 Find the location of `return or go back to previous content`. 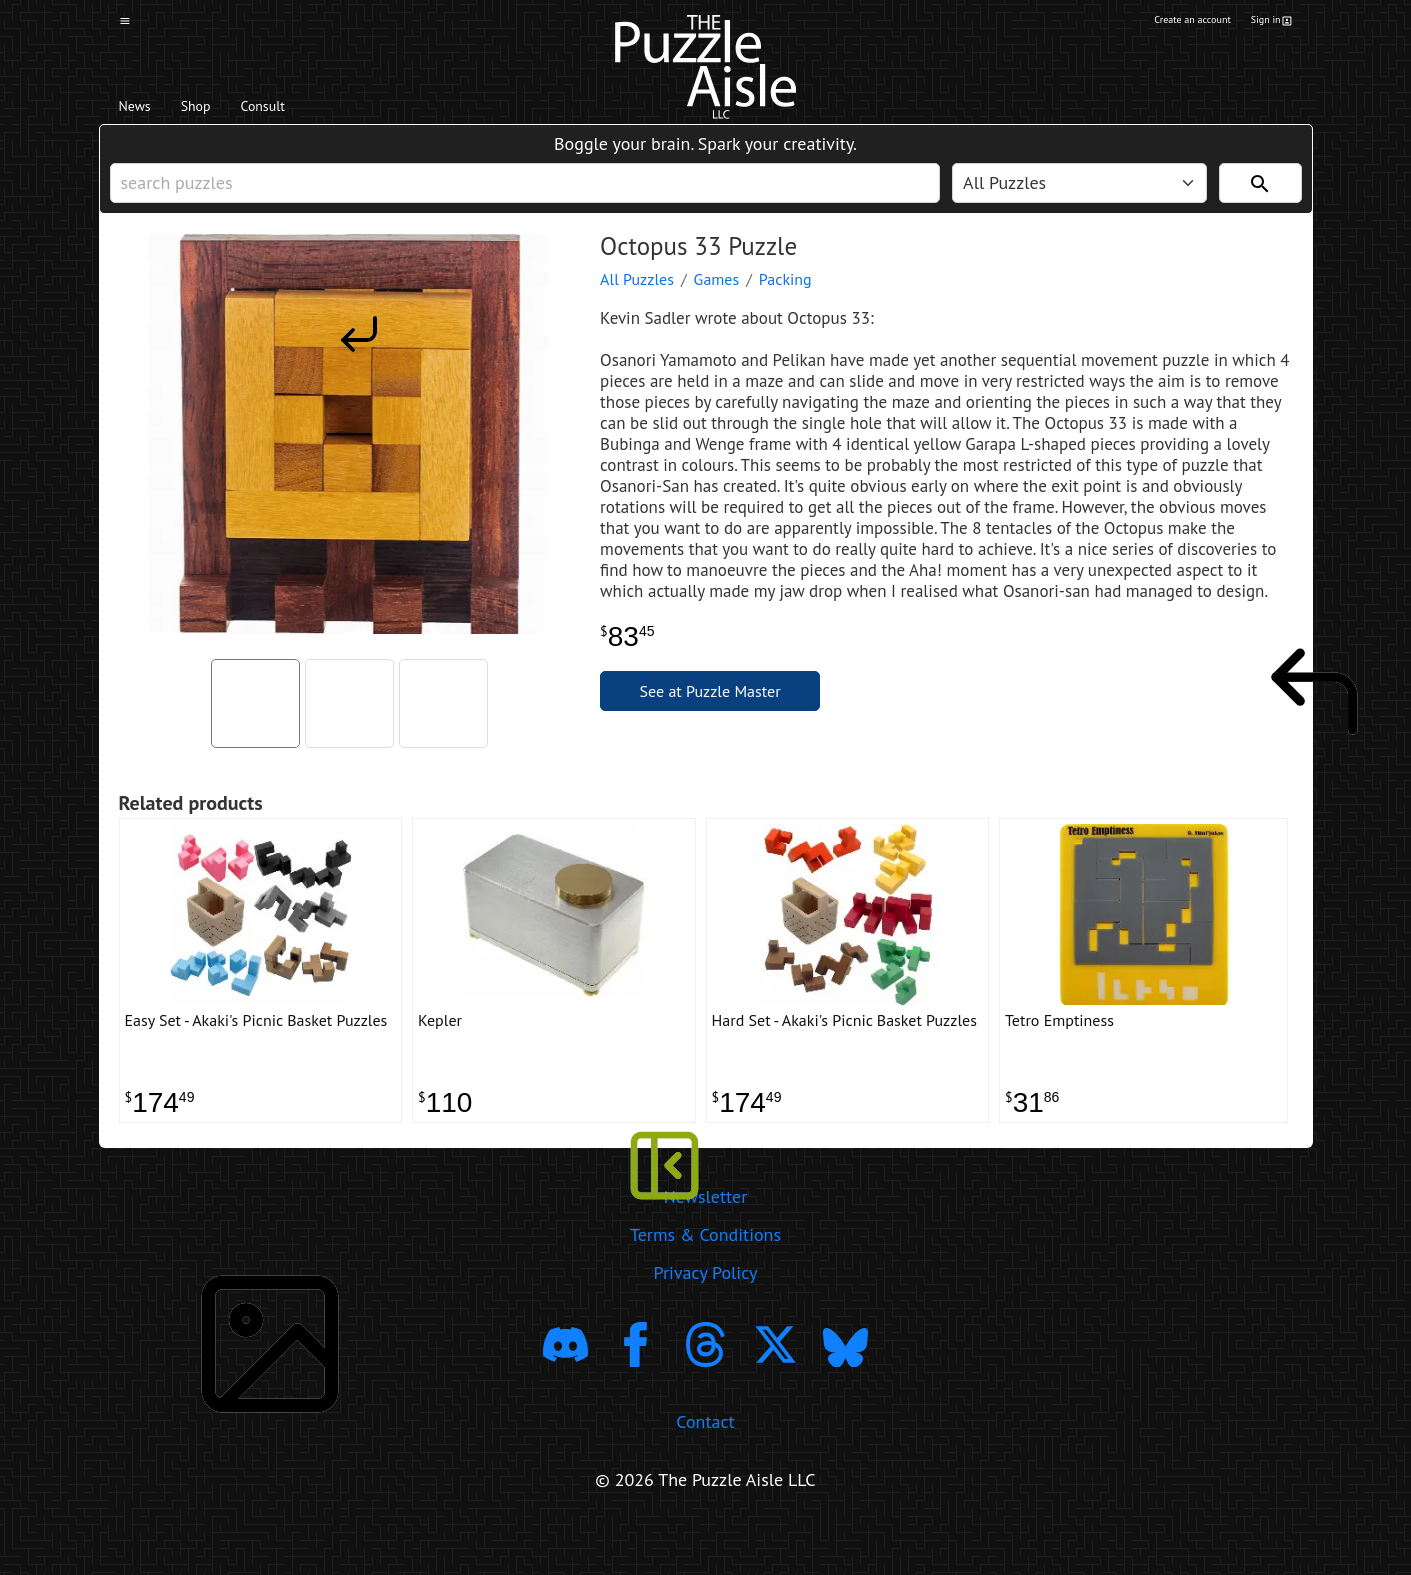

return or go back to previous content is located at coordinates (359, 334).